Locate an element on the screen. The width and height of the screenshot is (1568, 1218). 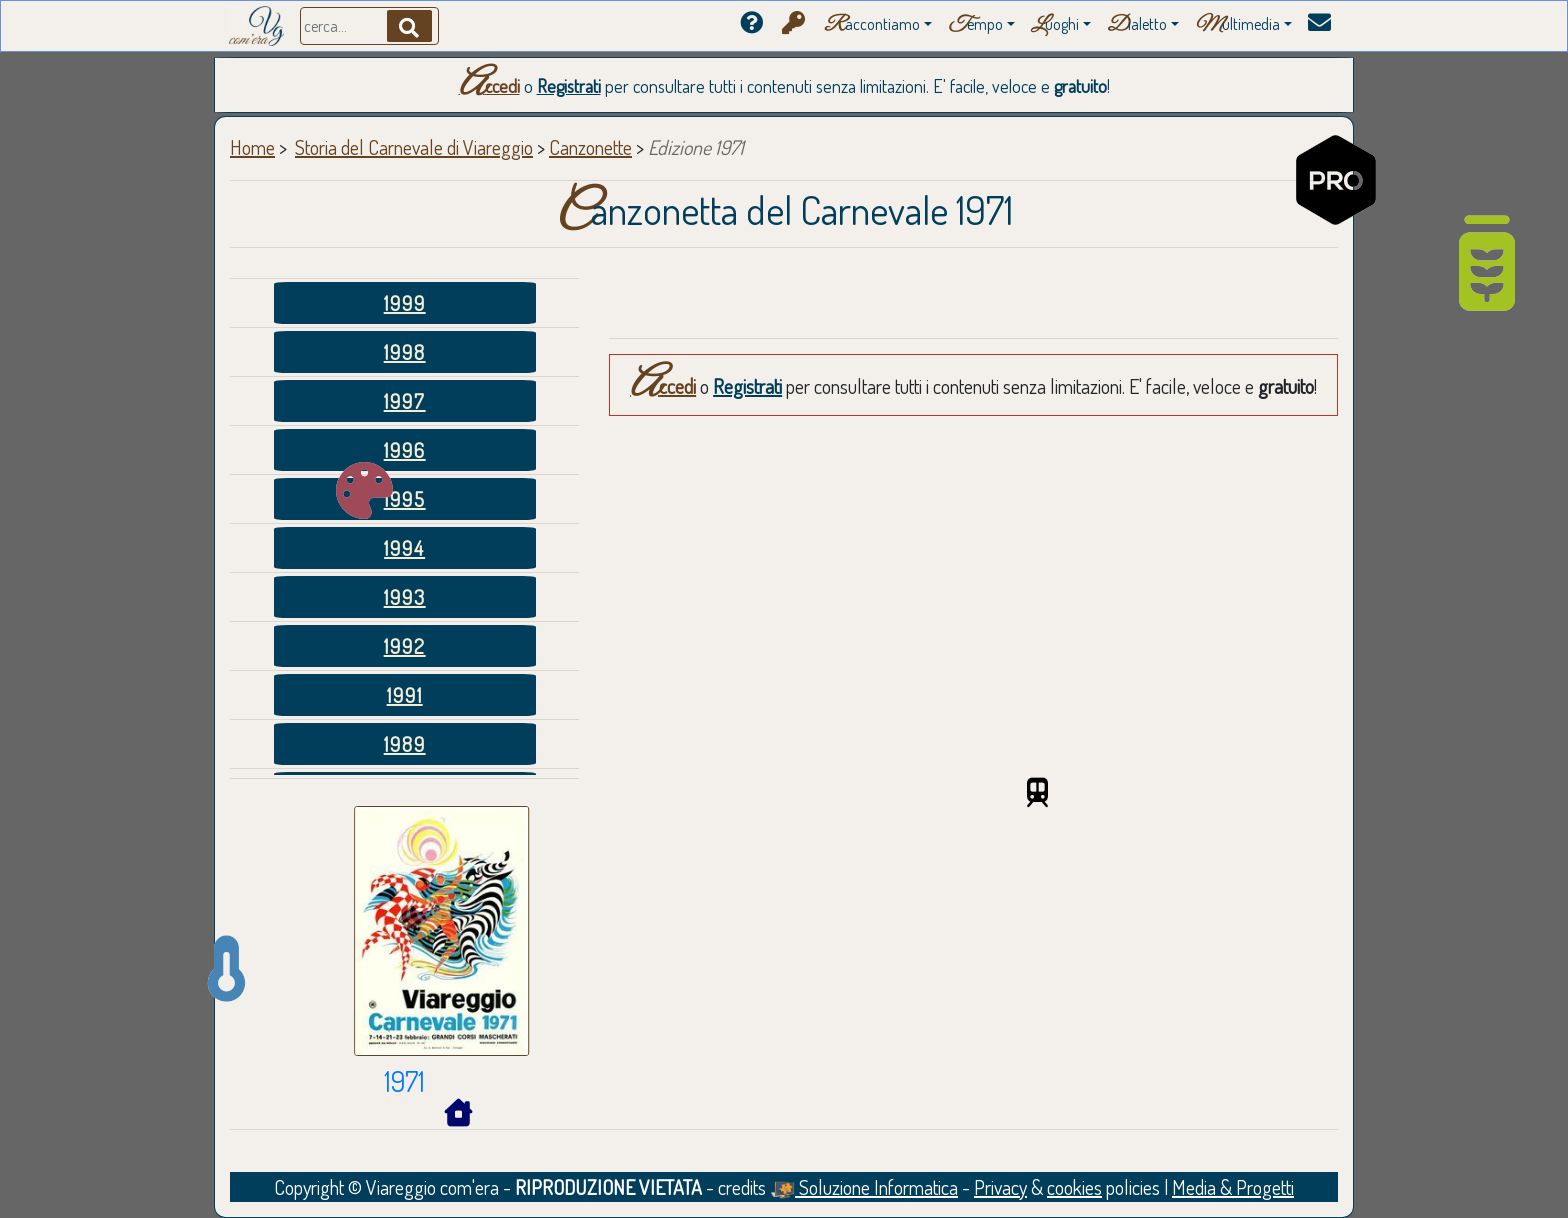
themeco brand logo is located at coordinates (1336, 180).